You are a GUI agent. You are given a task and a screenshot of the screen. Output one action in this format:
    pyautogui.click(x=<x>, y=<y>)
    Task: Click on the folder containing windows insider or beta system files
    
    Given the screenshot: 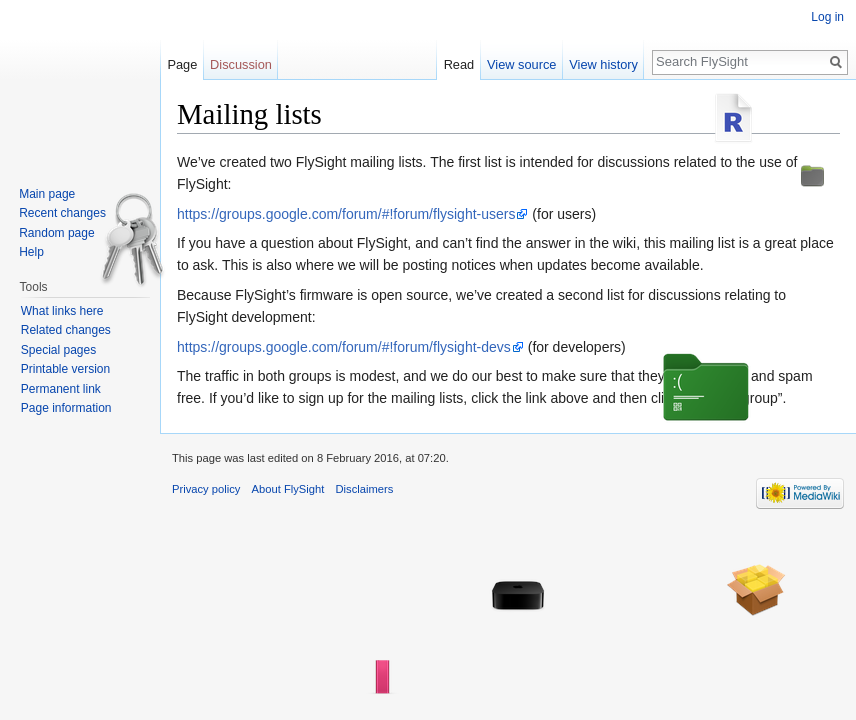 What is the action you would take?
    pyautogui.click(x=705, y=389)
    